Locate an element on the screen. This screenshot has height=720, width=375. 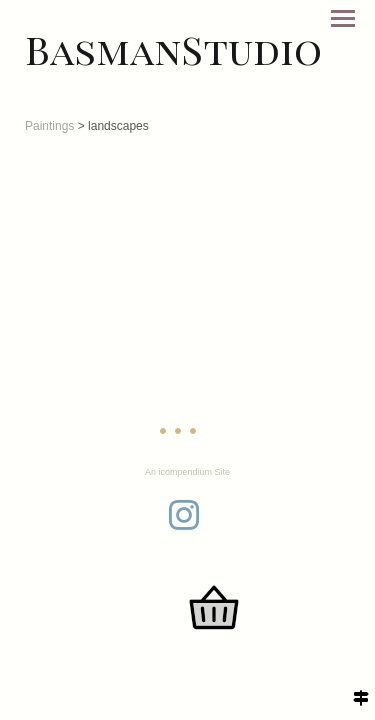
access more options or actions is located at coordinates (178, 431).